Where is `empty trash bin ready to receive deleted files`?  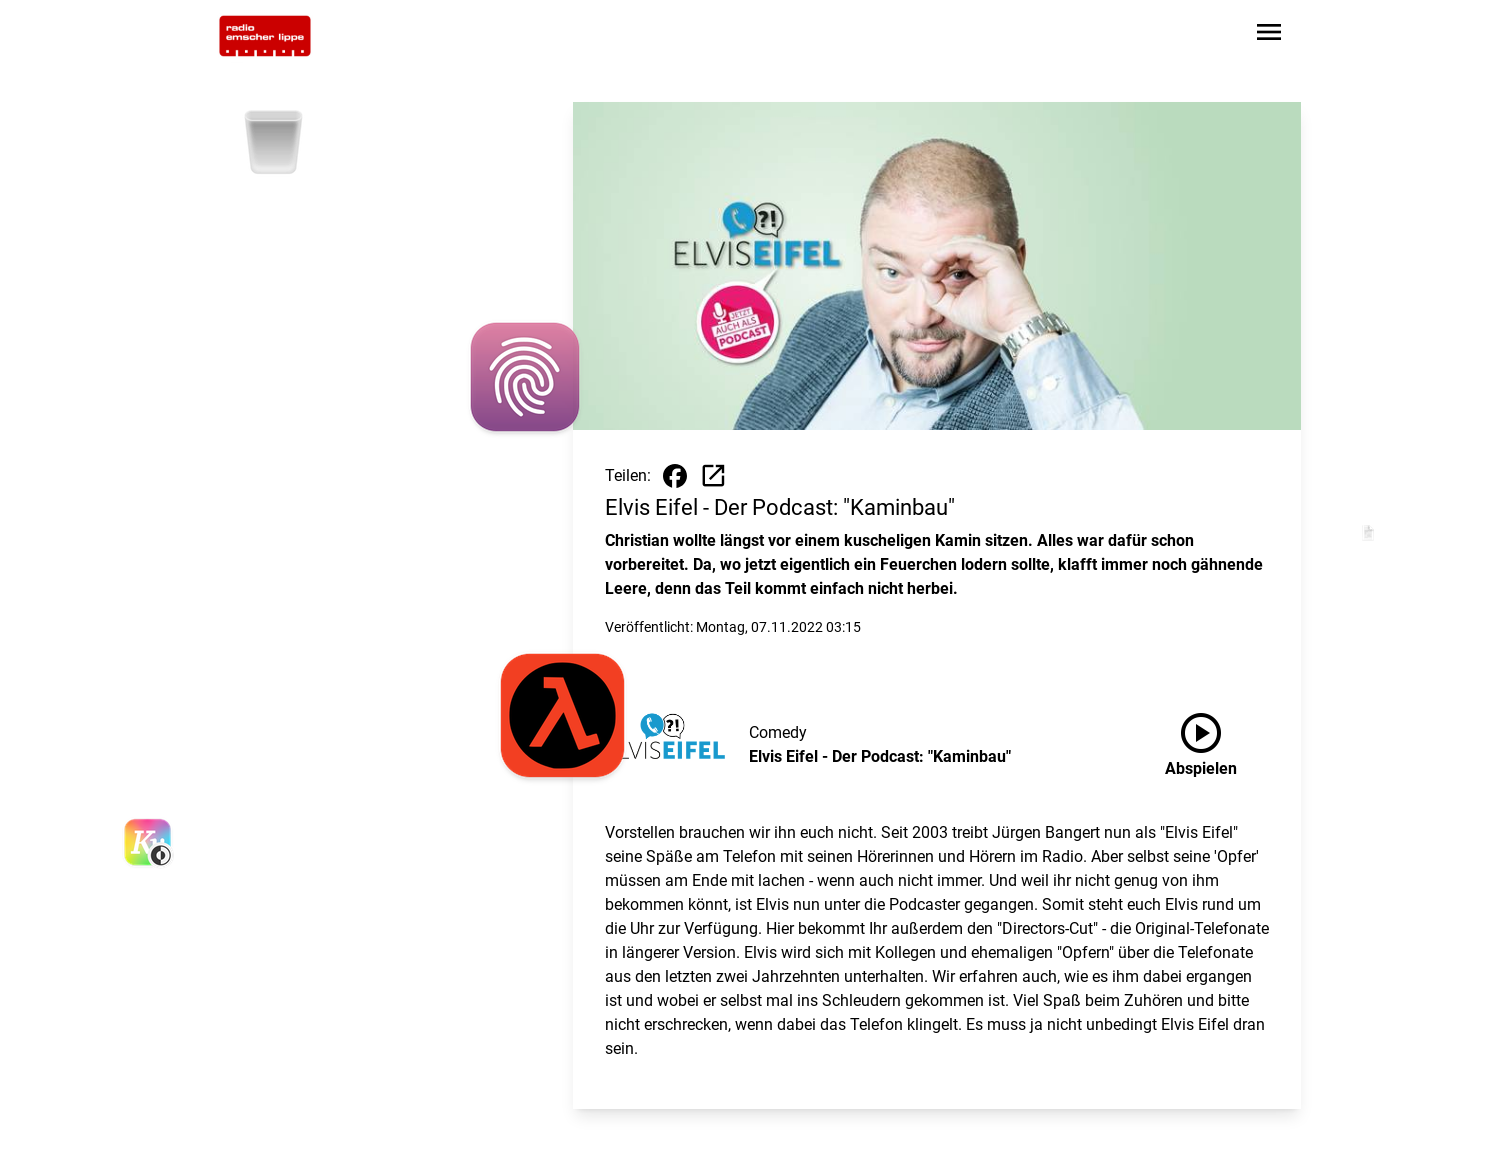 empty trash bin ready to receive deleted files is located at coordinates (273, 141).